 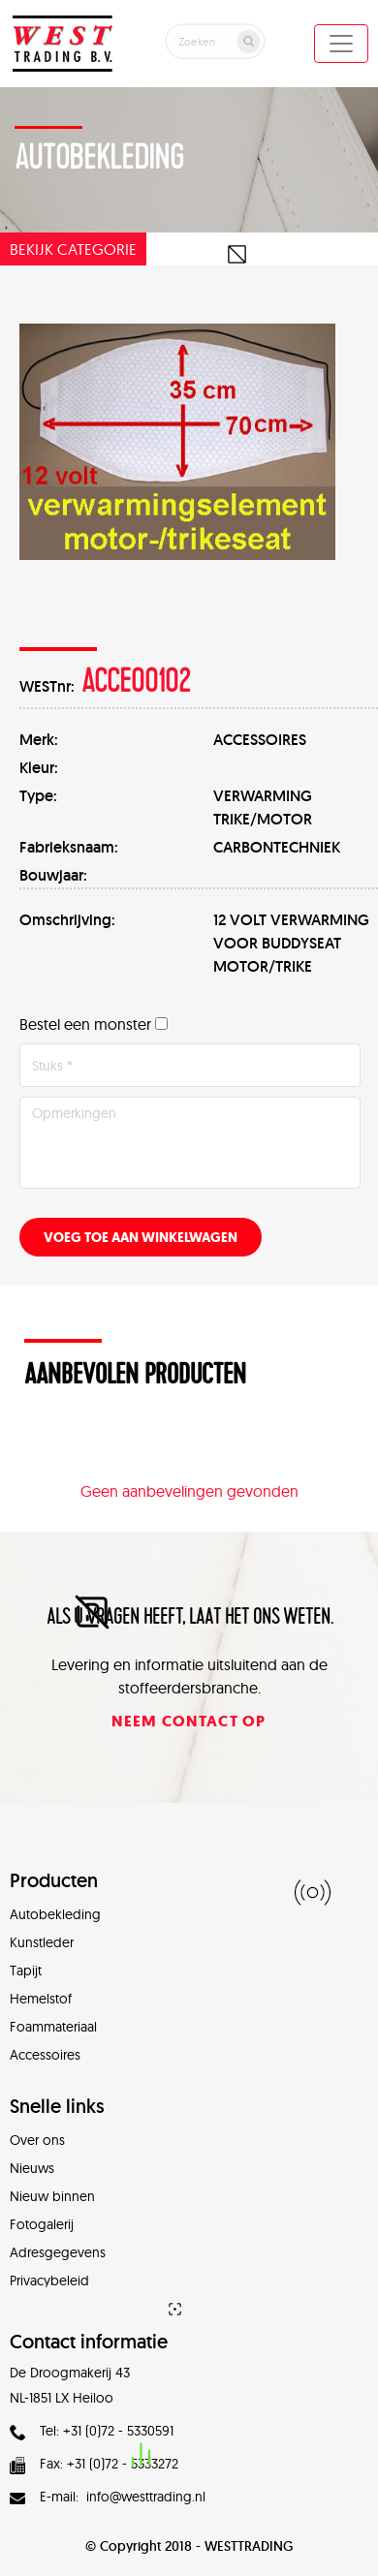 I want to click on indicates missing or unavailable image content, so click(x=236, y=254).